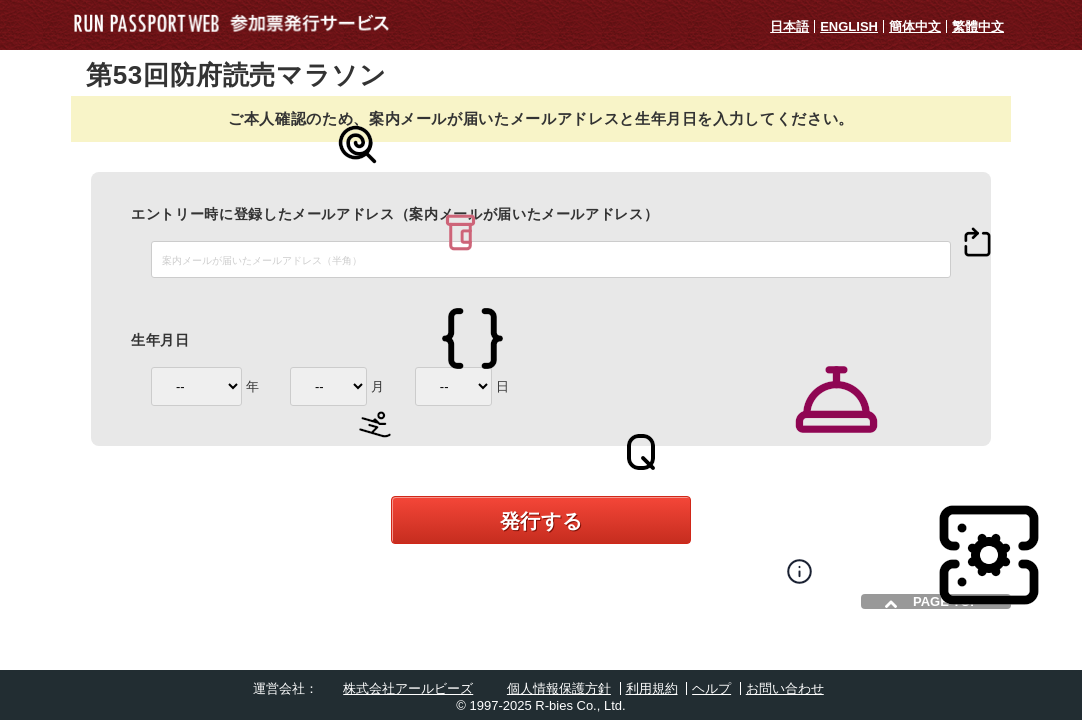 Image resolution: width=1082 pixels, height=720 pixels. I want to click on rotate element clockwise, so click(977, 243).